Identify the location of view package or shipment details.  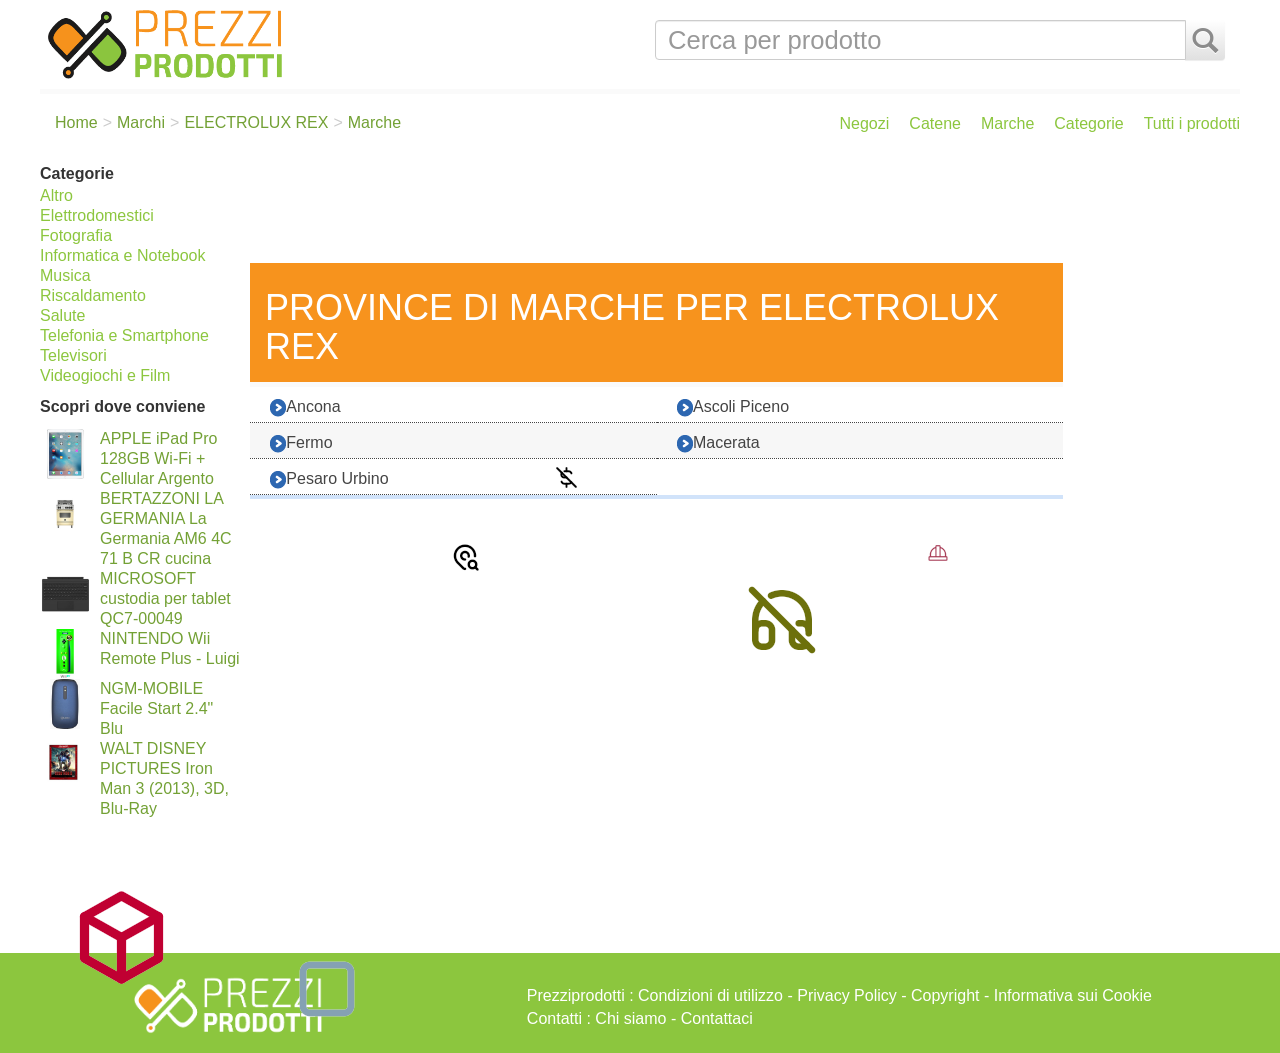
(121, 937).